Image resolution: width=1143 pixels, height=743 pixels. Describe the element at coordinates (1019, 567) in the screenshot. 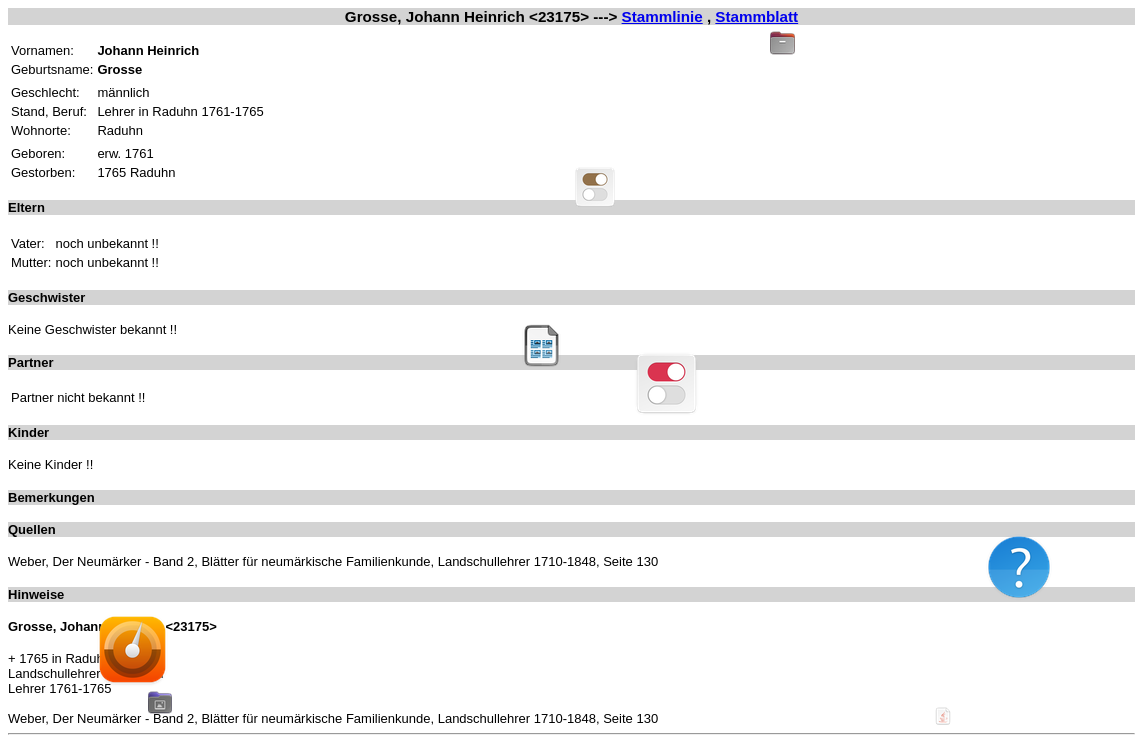

I see `access help or frequently asked questions` at that location.